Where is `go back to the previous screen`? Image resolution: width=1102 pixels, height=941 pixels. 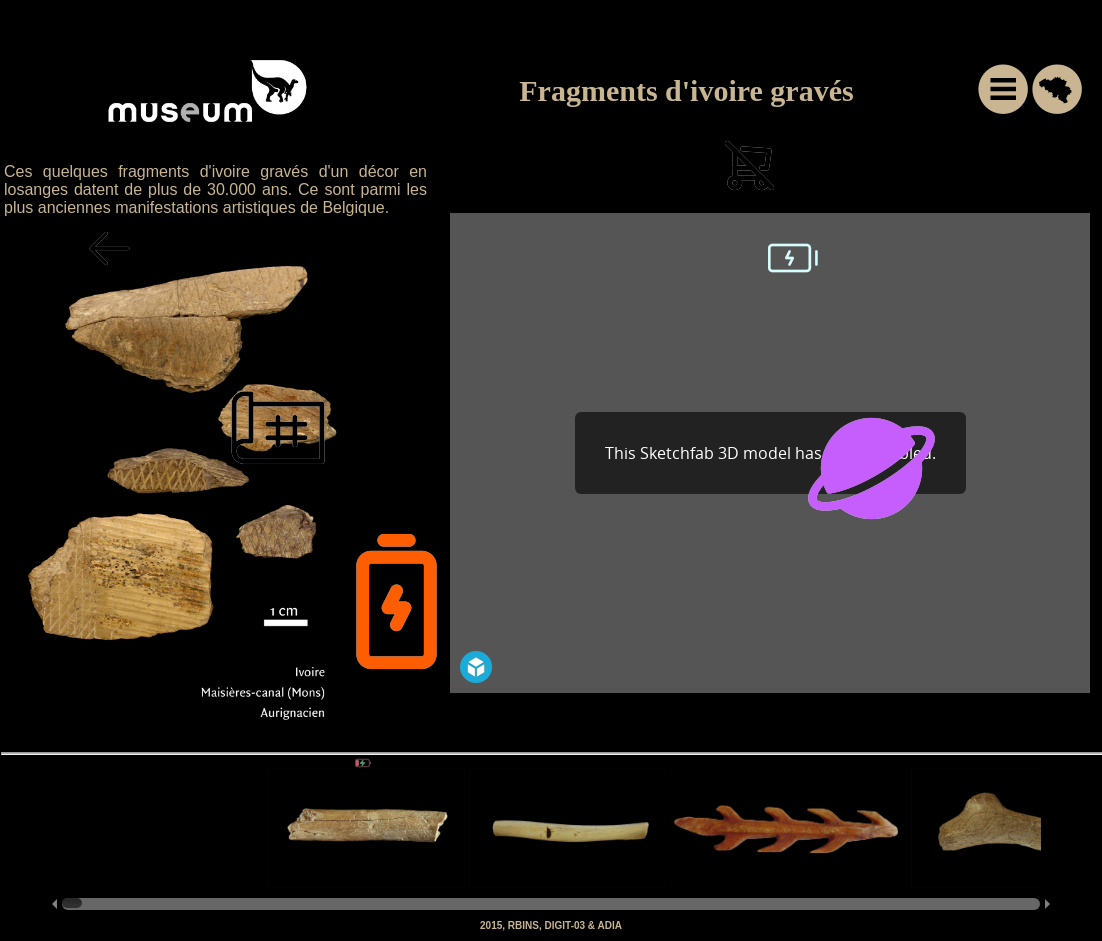
go back to the previous screen is located at coordinates (109, 248).